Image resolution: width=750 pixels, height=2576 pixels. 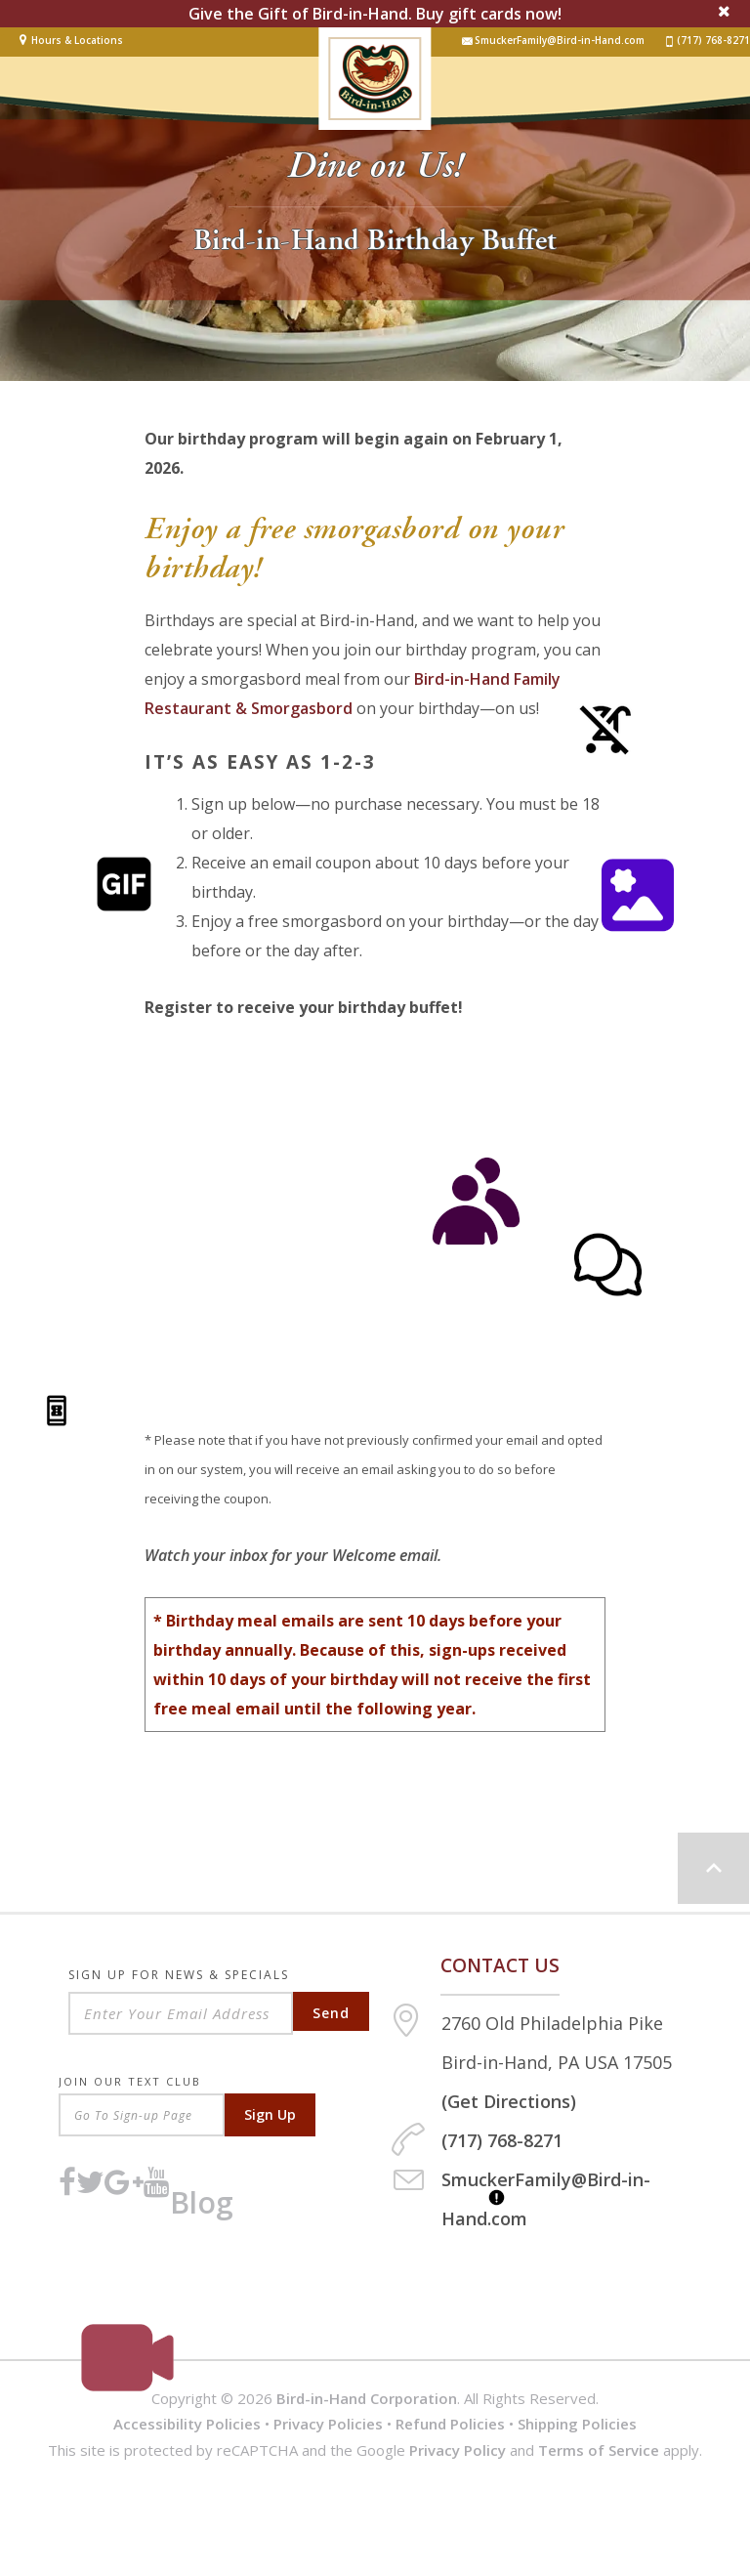 What do you see at coordinates (127, 2357) in the screenshot?
I see `start a video call` at bounding box center [127, 2357].